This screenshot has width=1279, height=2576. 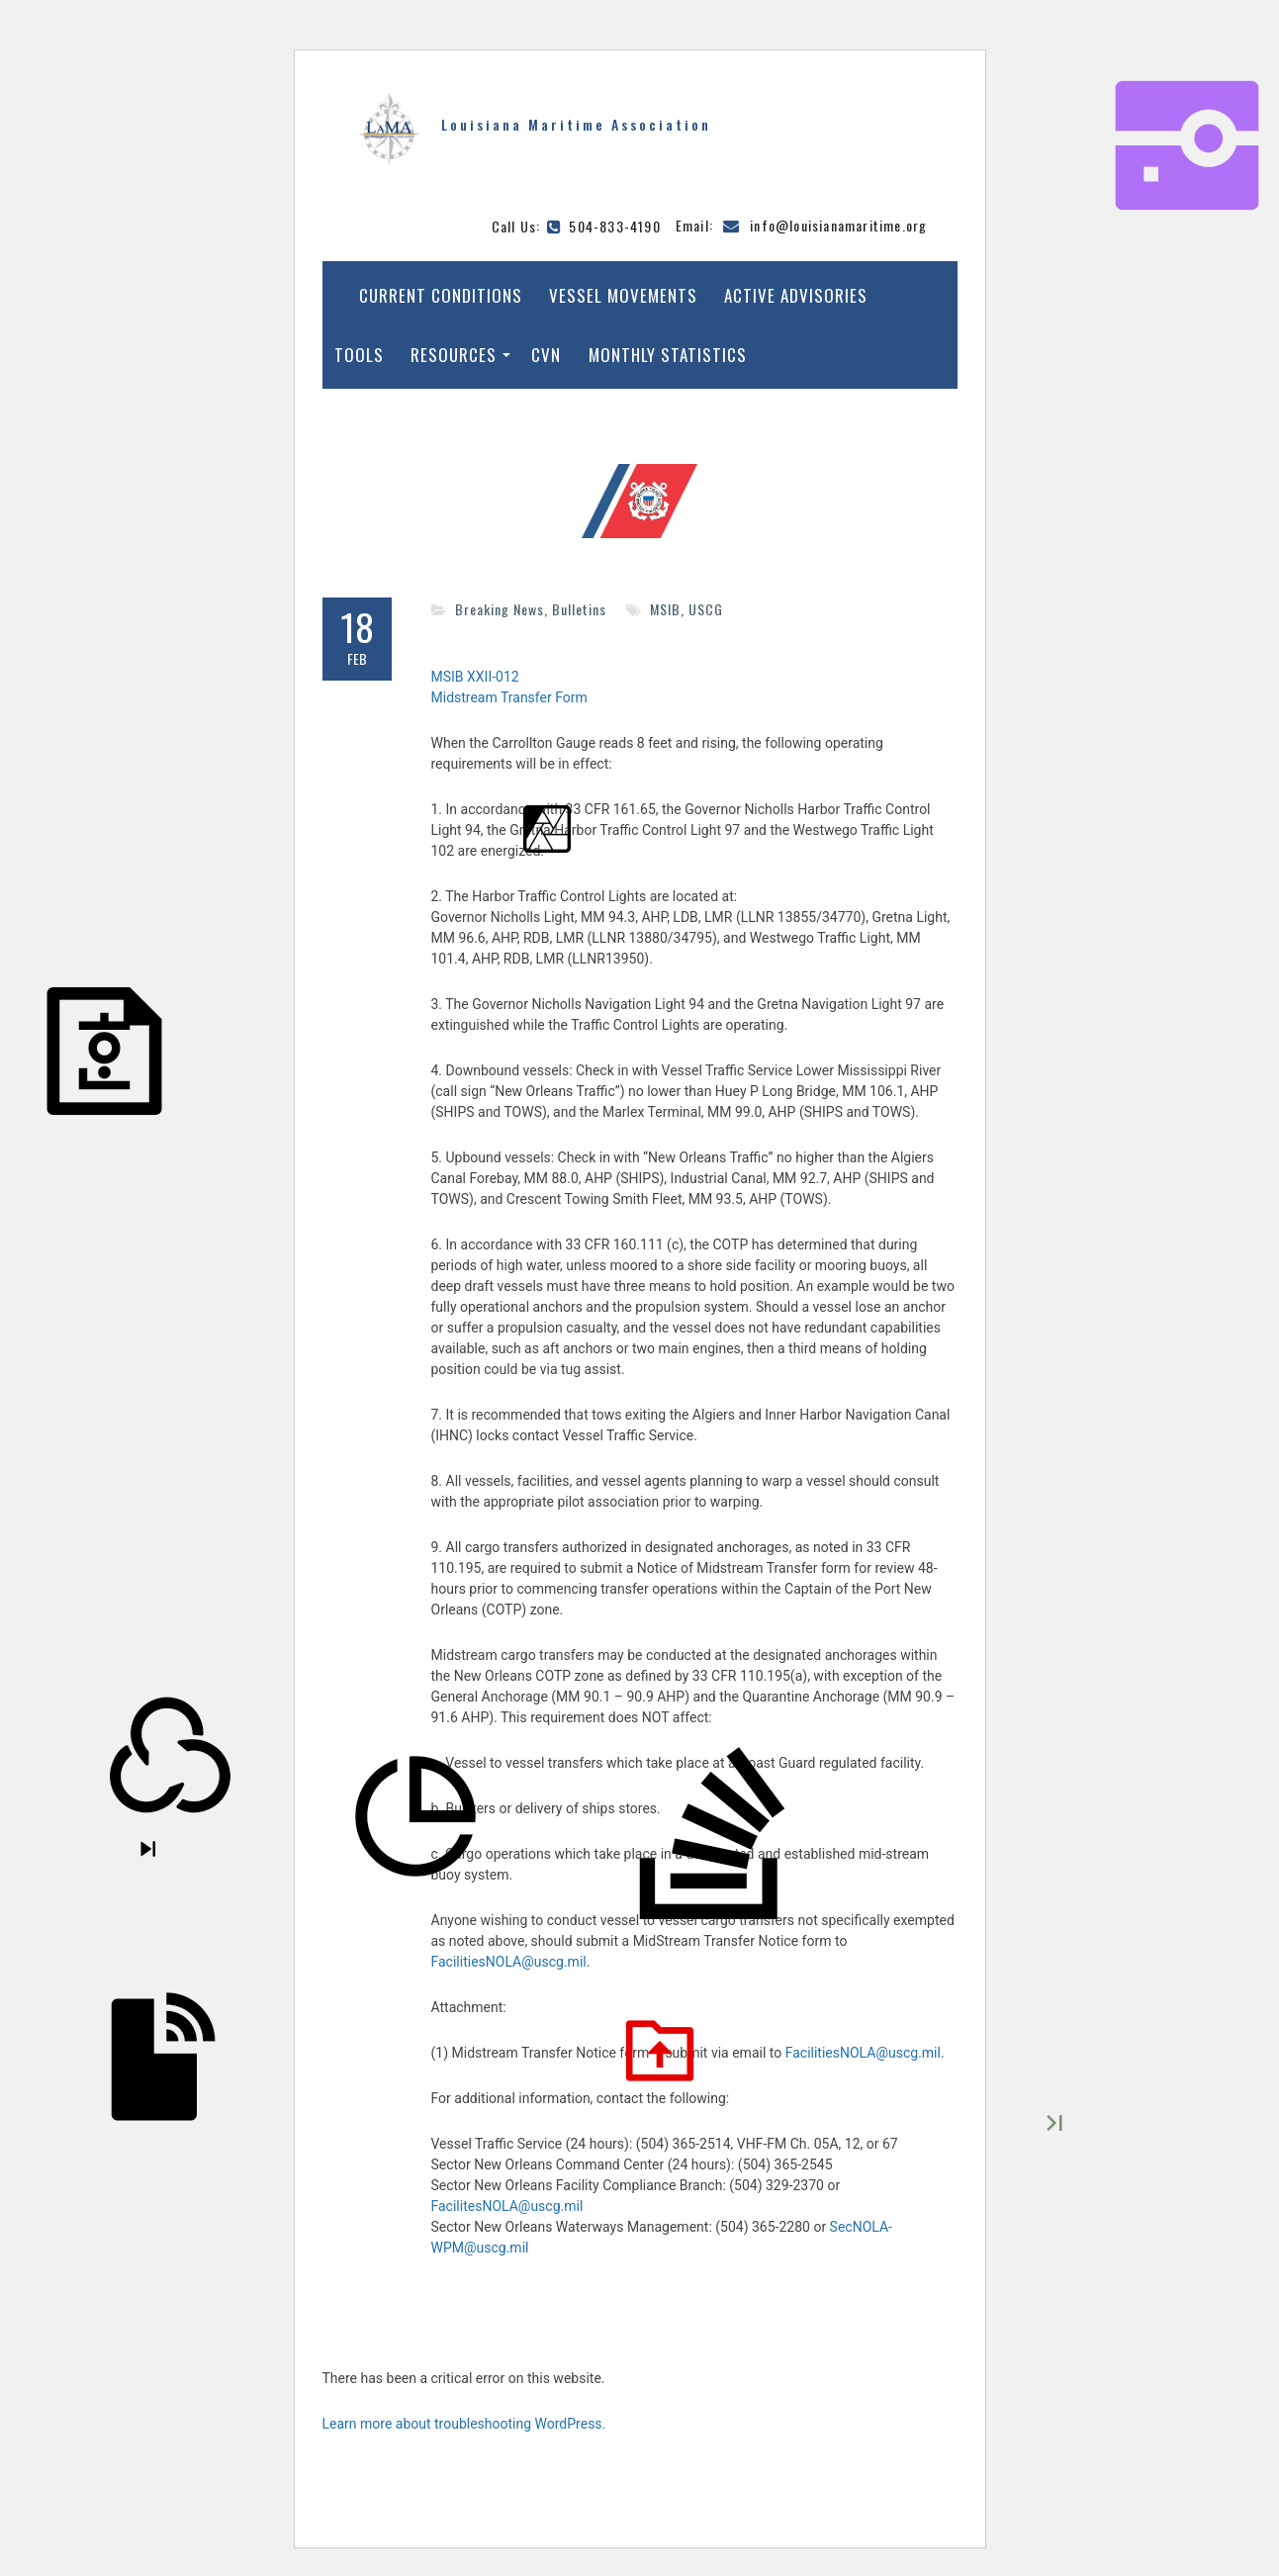 What do you see at coordinates (147, 1849) in the screenshot?
I see `skip to the next track` at bounding box center [147, 1849].